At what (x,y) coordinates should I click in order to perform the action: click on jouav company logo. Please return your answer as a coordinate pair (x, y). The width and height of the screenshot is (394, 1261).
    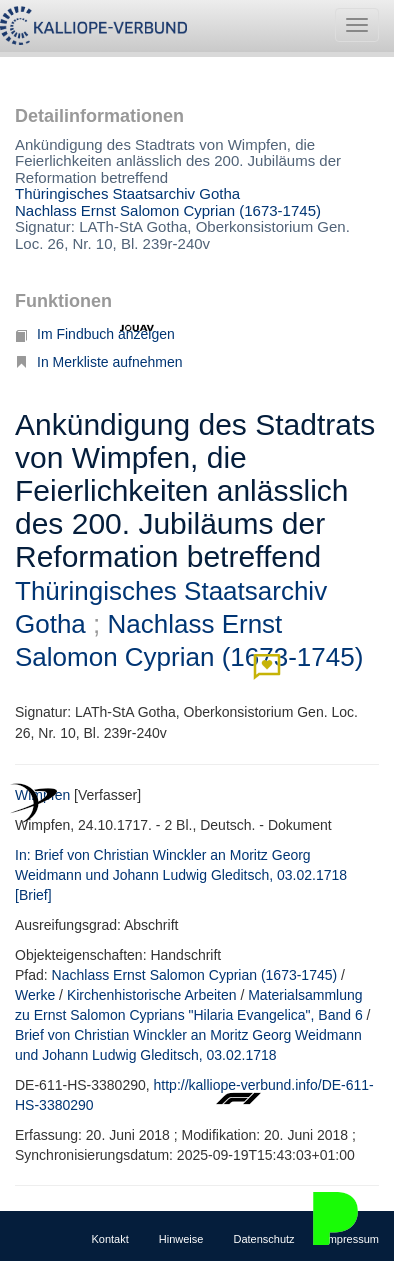
    Looking at the image, I should click on (137, 328).